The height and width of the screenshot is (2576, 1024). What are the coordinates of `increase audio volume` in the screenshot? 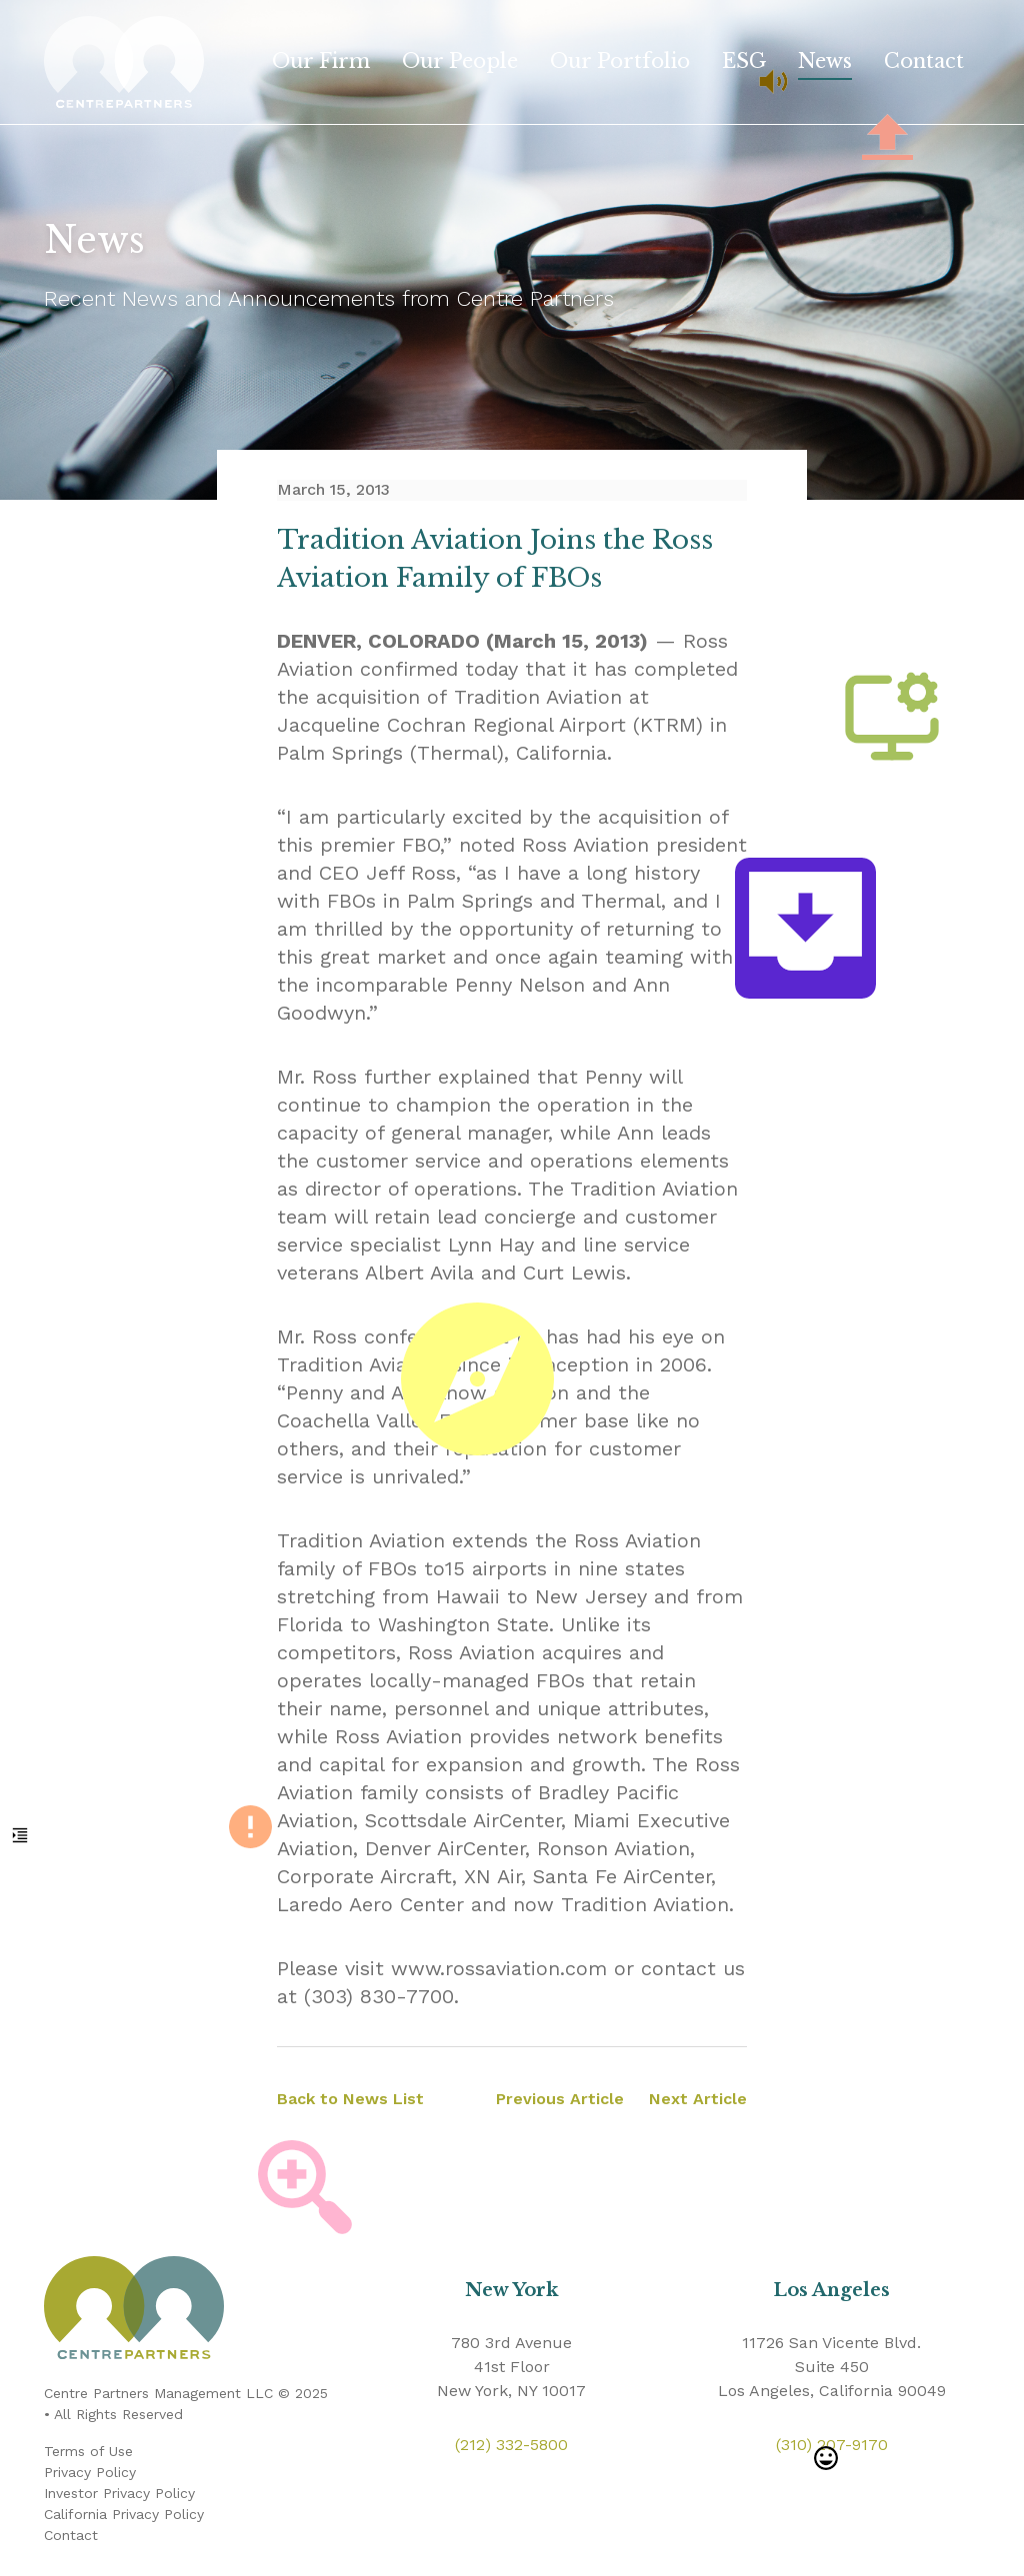 It's located at (773, 81).